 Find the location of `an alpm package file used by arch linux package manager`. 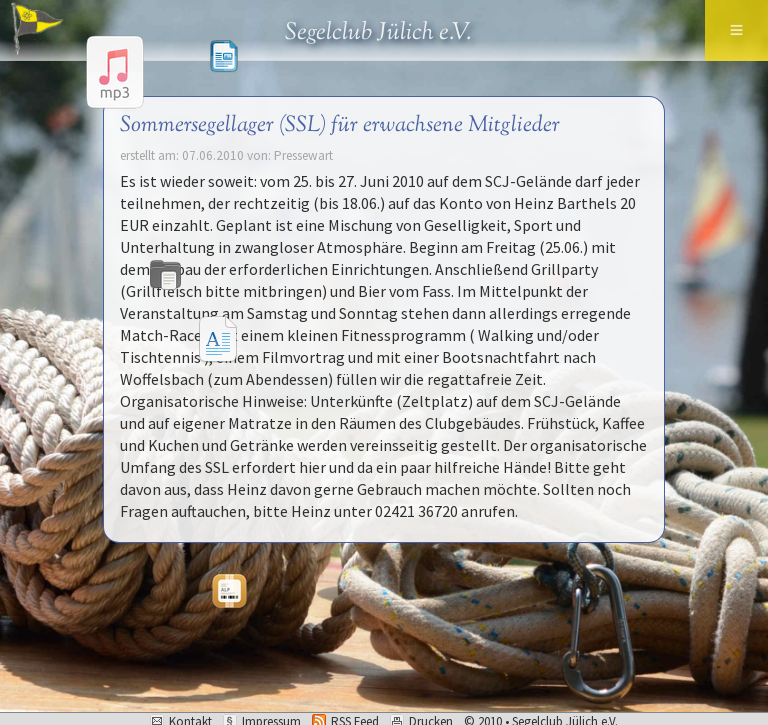

an alpm package file used by arch linux package manager is located at coordinates (229, 591).